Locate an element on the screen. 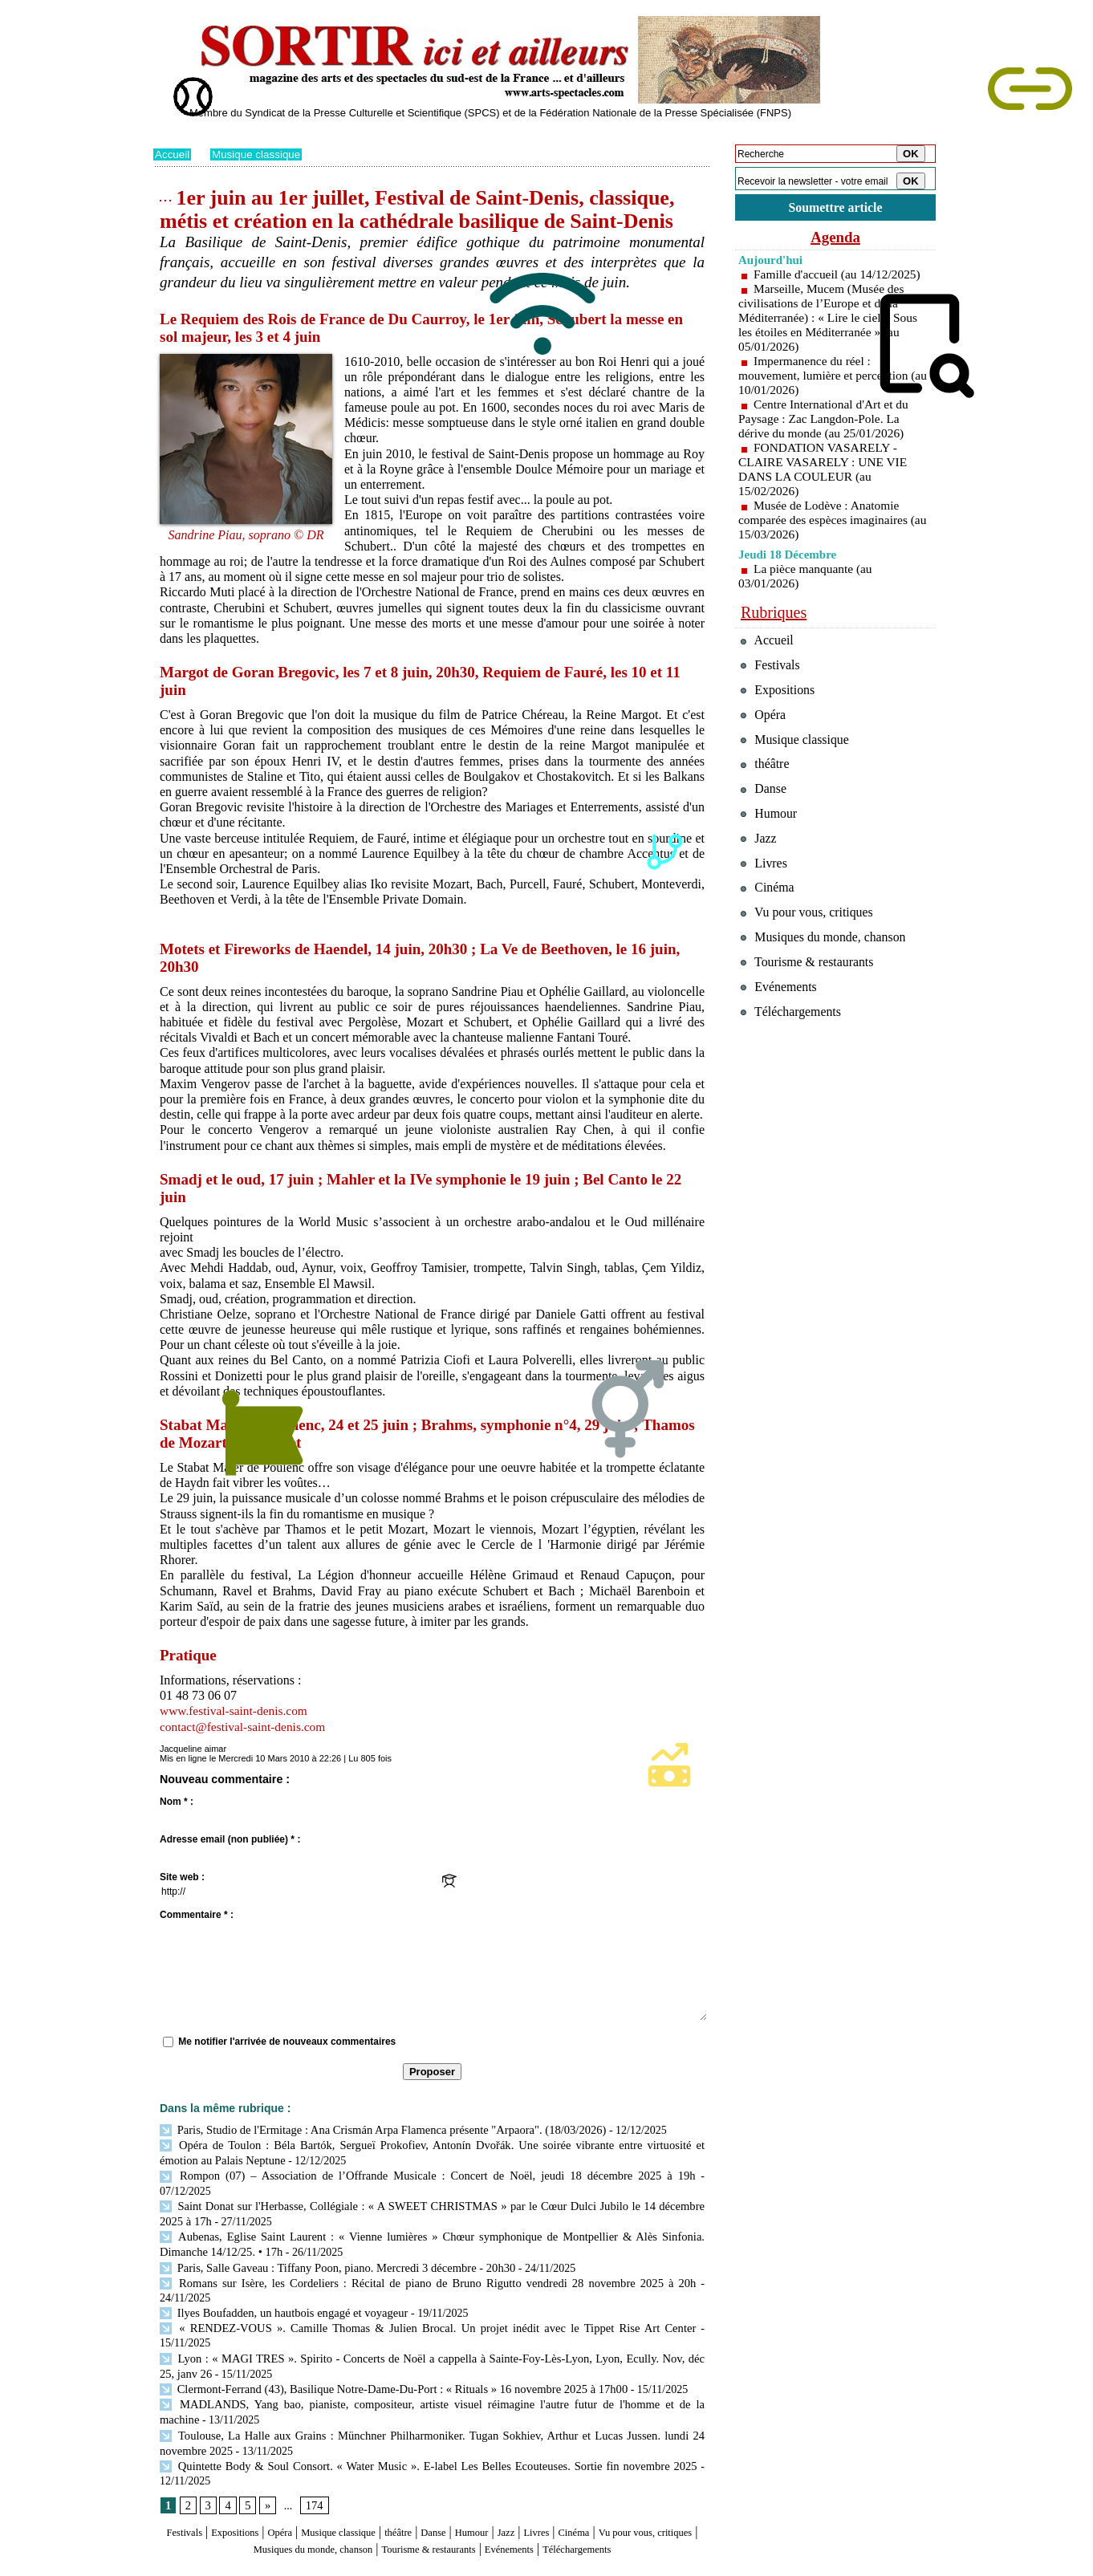 This screenshot has width=1093, height=2576. access baseball or sports content is located at coordinates (193, 96).